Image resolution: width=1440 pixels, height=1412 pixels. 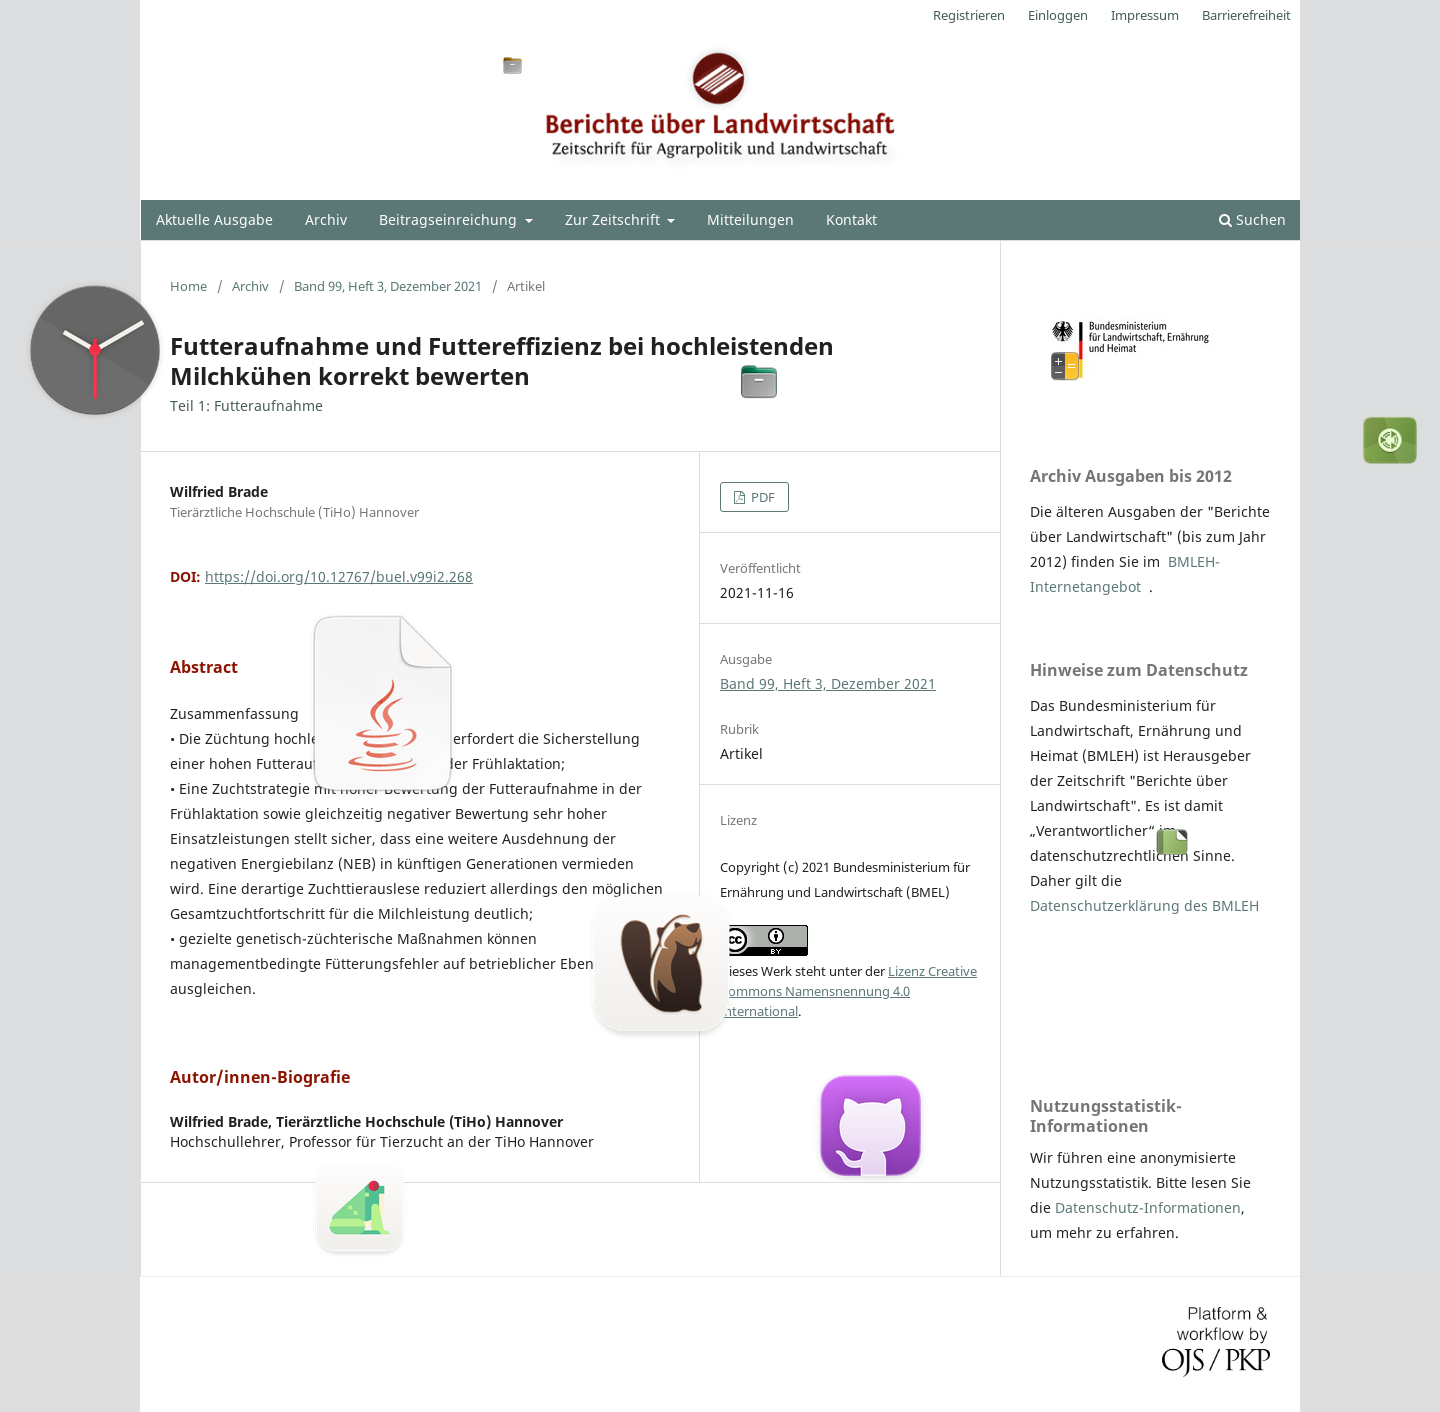 What do you see at coordinates (95, 350) in the screenshot?
I see `open the clock app` at bounding box center [95, 350].